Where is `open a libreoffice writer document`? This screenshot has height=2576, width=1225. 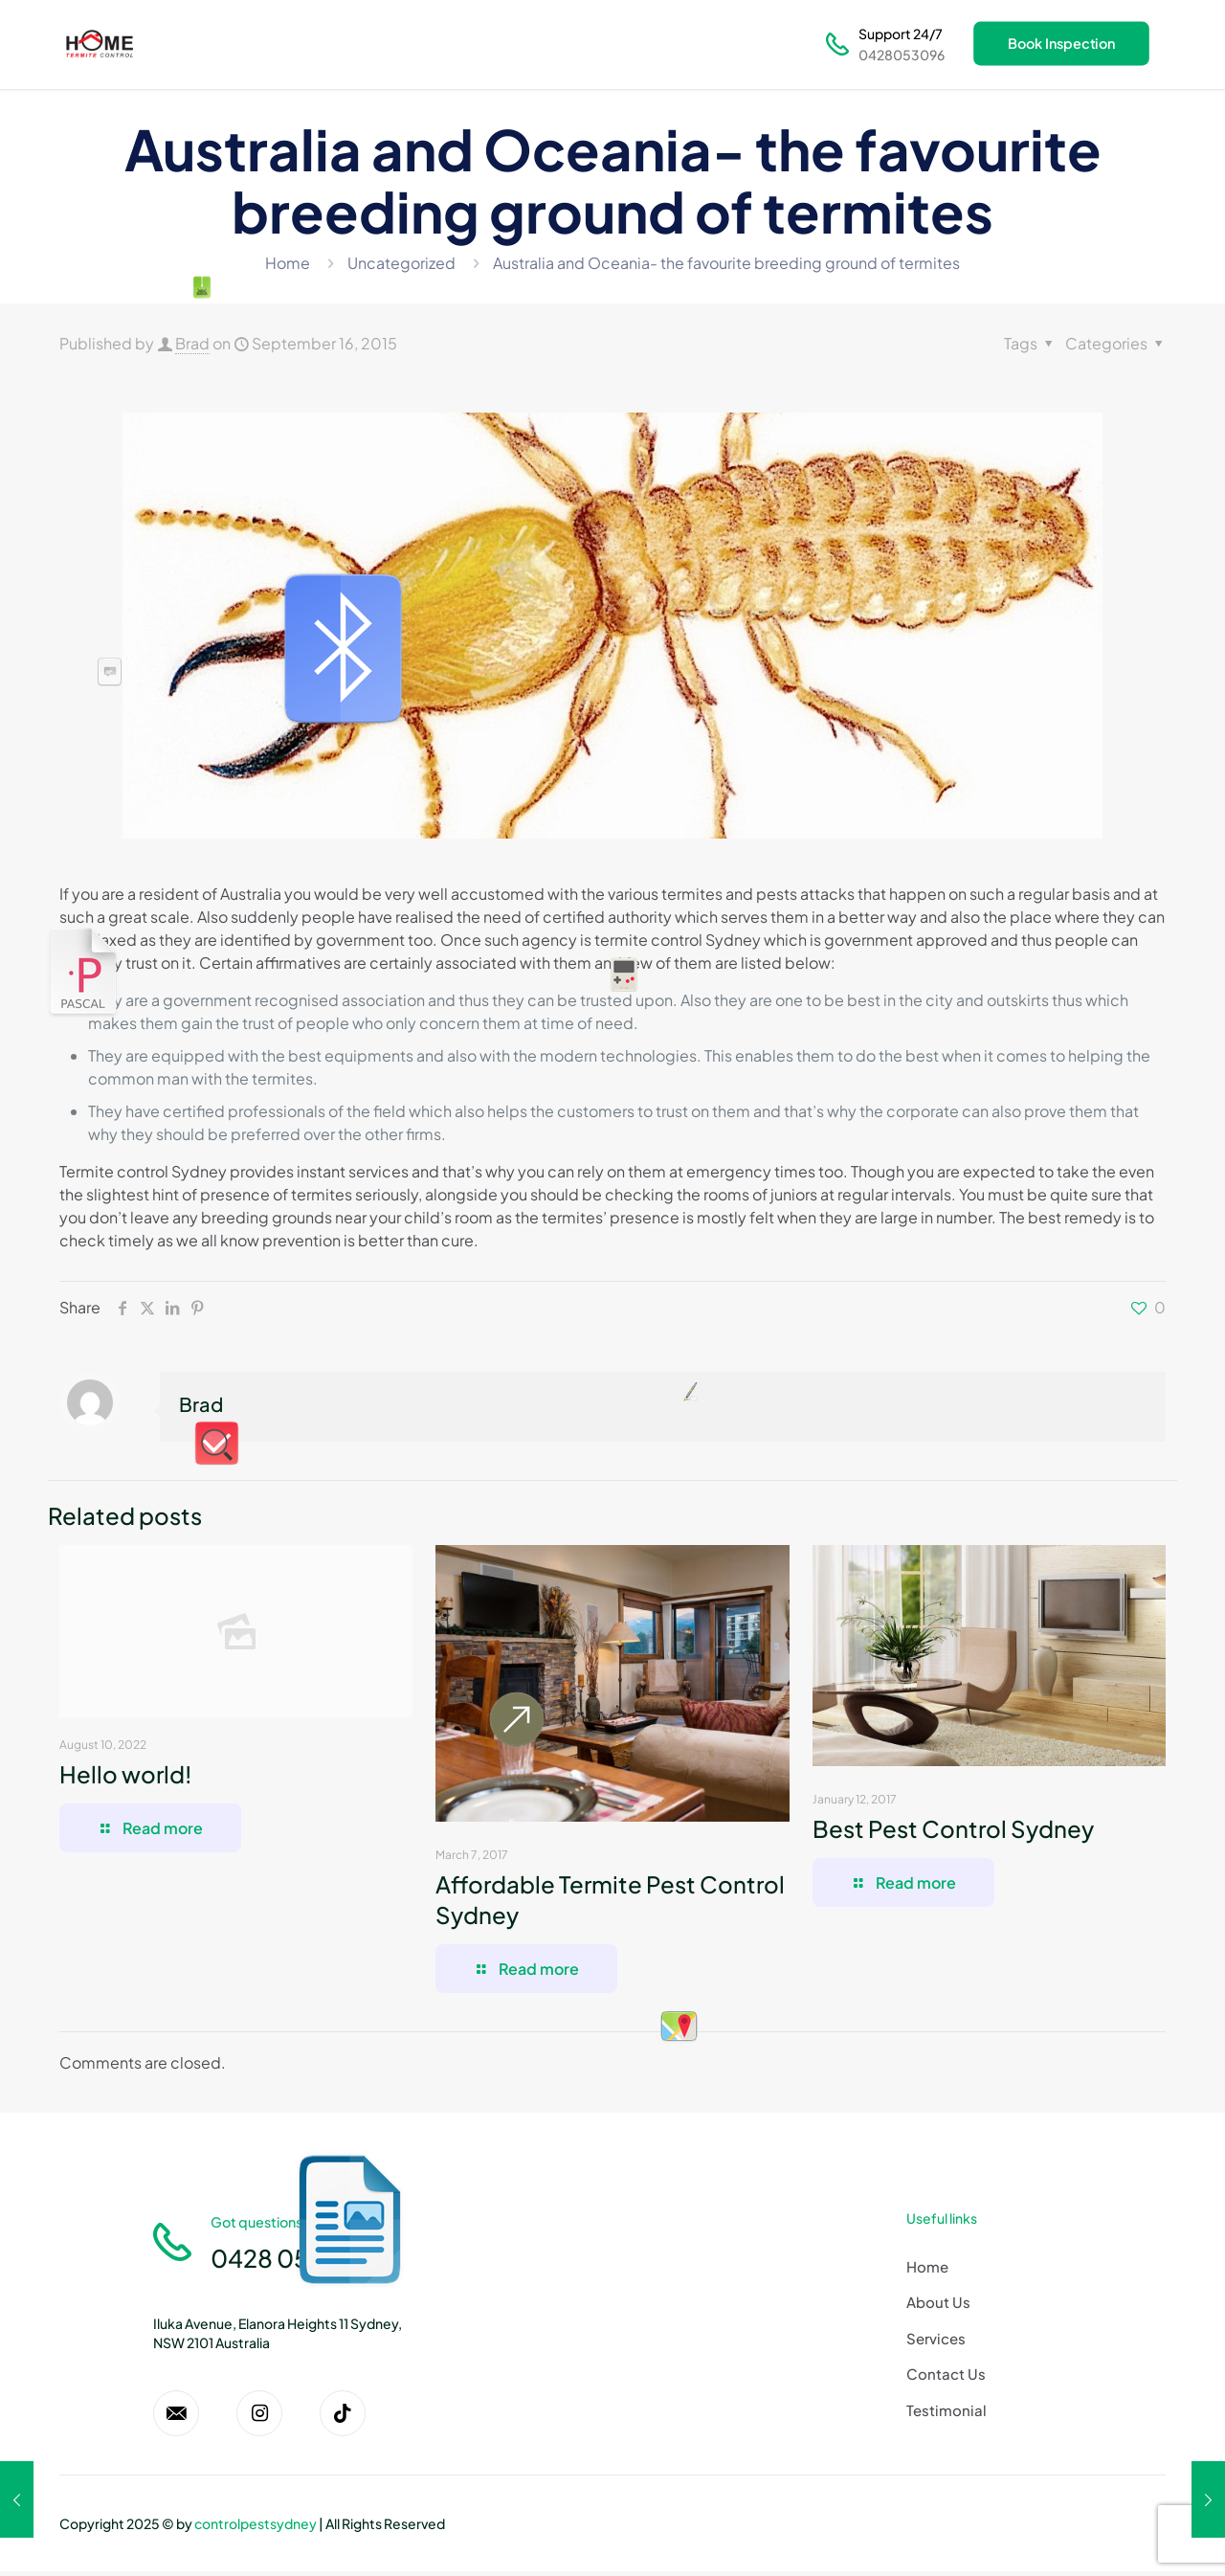 open a libreoffice writer document is located at coordinates (349, 2219).